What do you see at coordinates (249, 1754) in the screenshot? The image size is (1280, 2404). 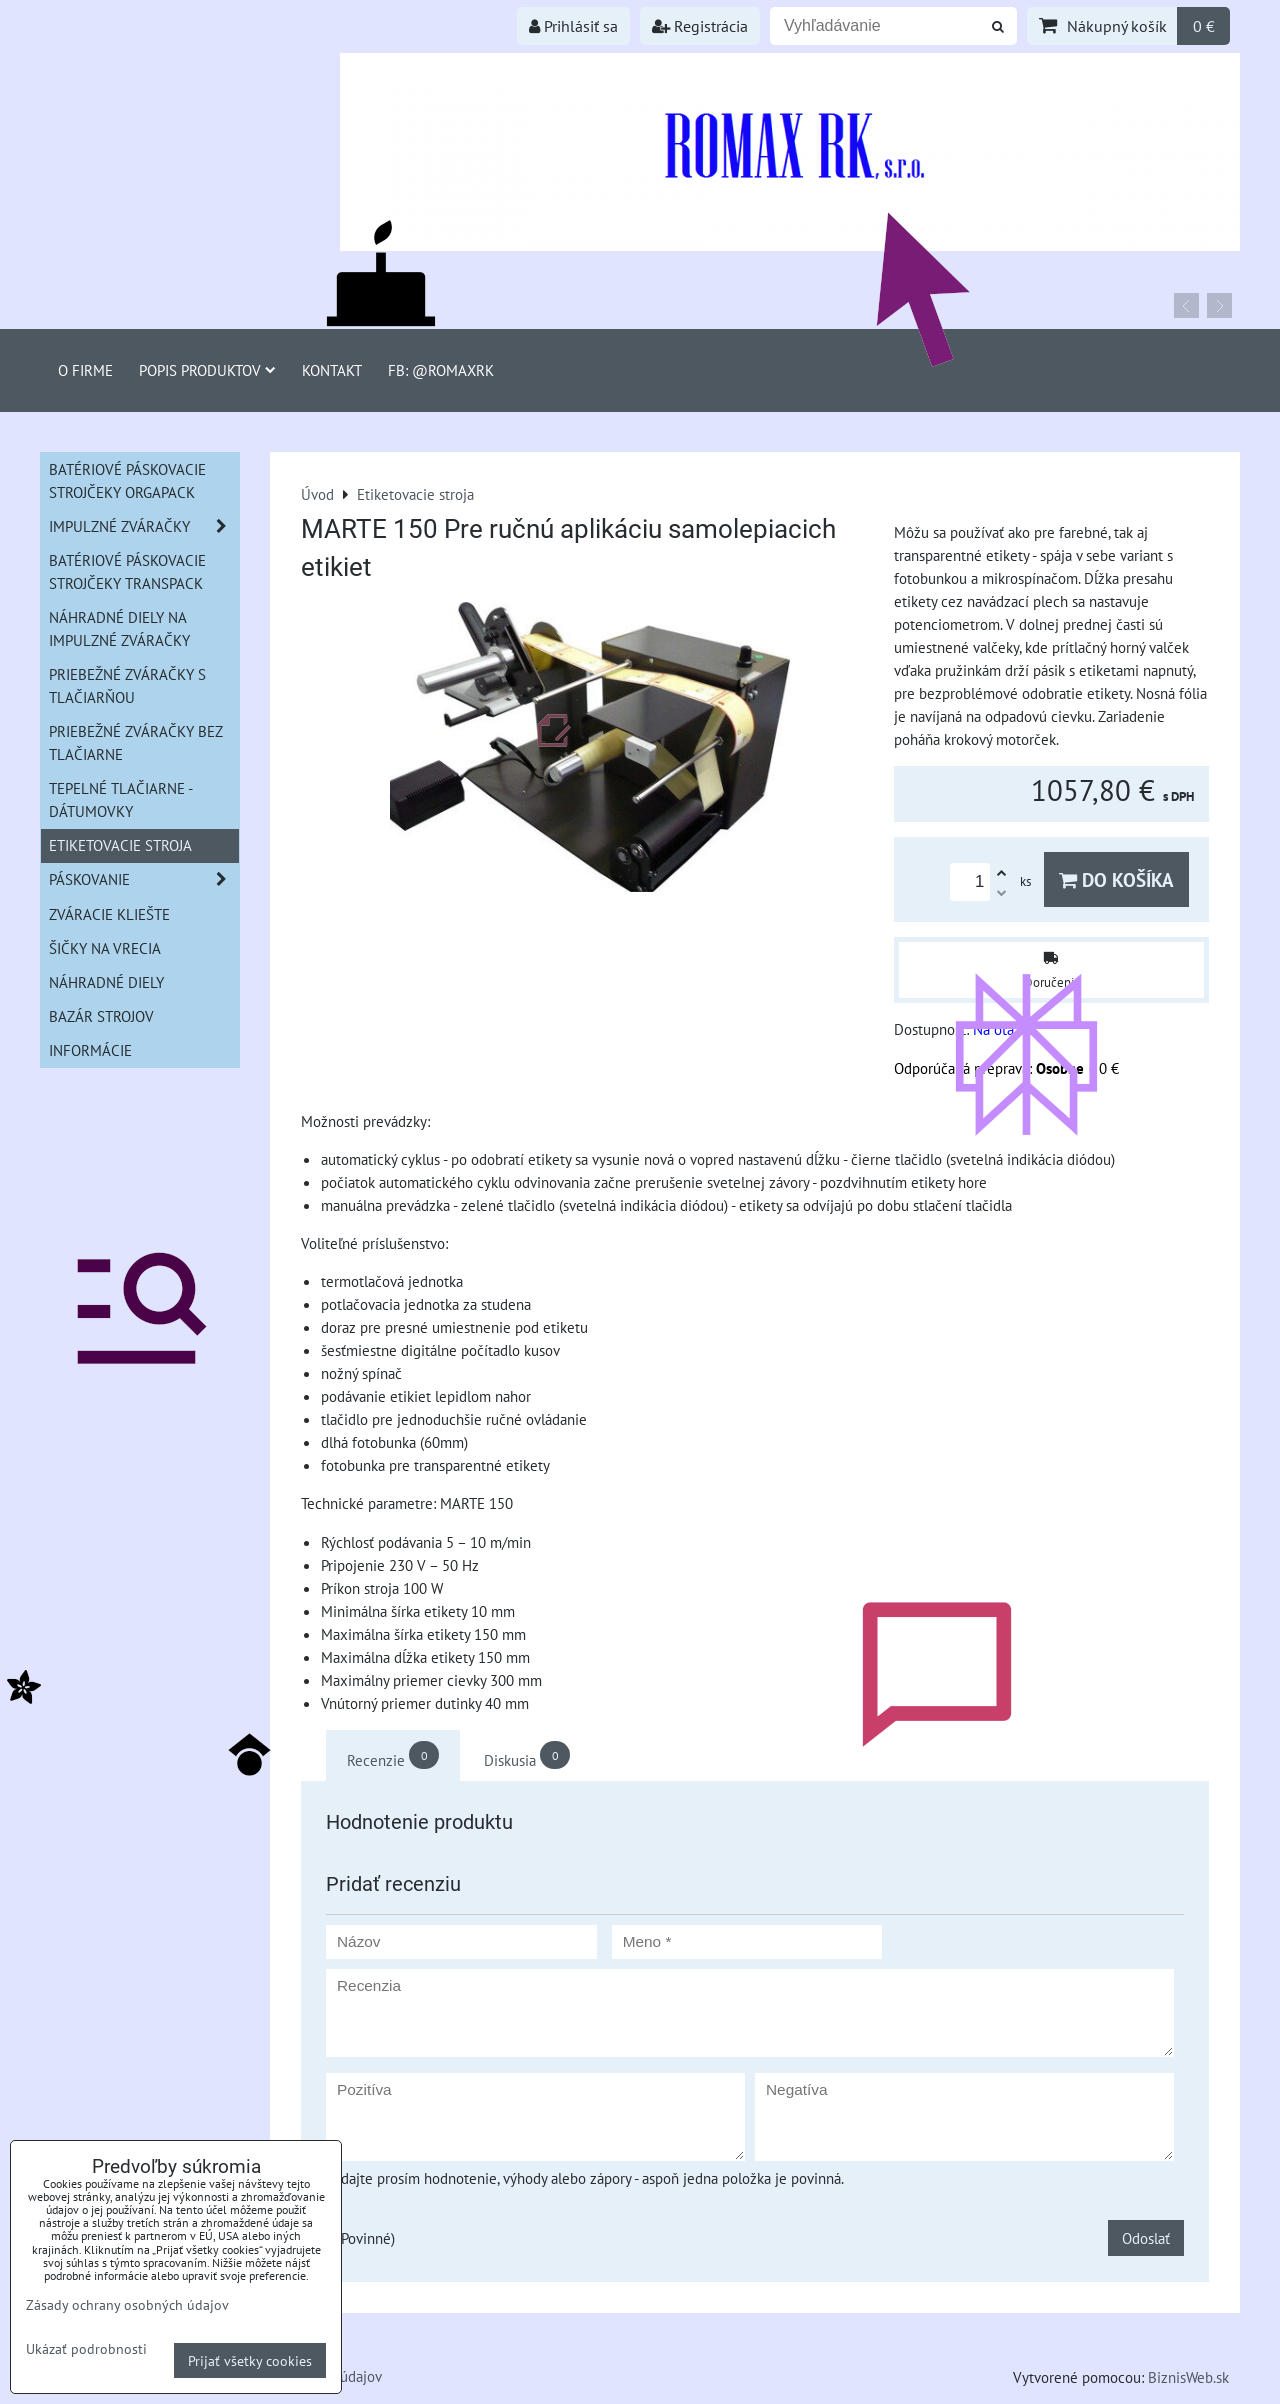 I see `link to google scholar profile` at bounding box center [249, 1754].